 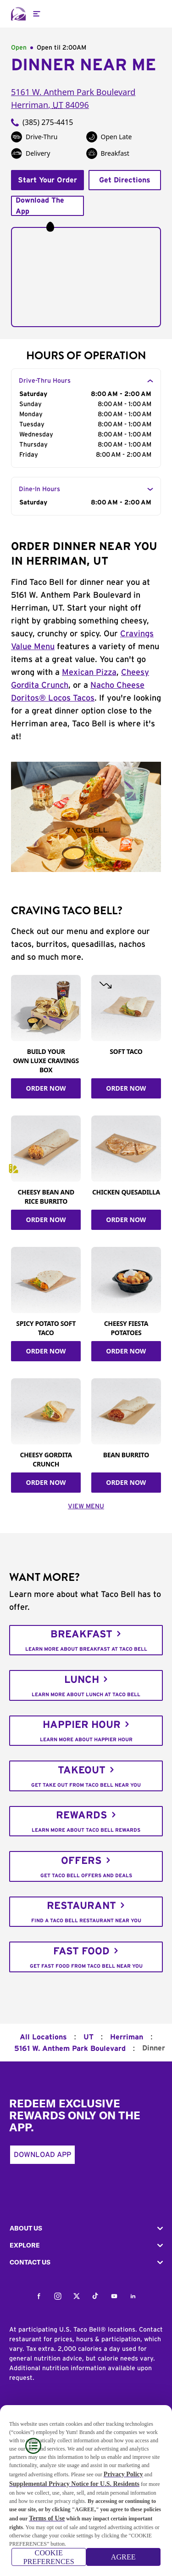 I want to click on indicates egg or egg-related content, so click(x=50, y=226).